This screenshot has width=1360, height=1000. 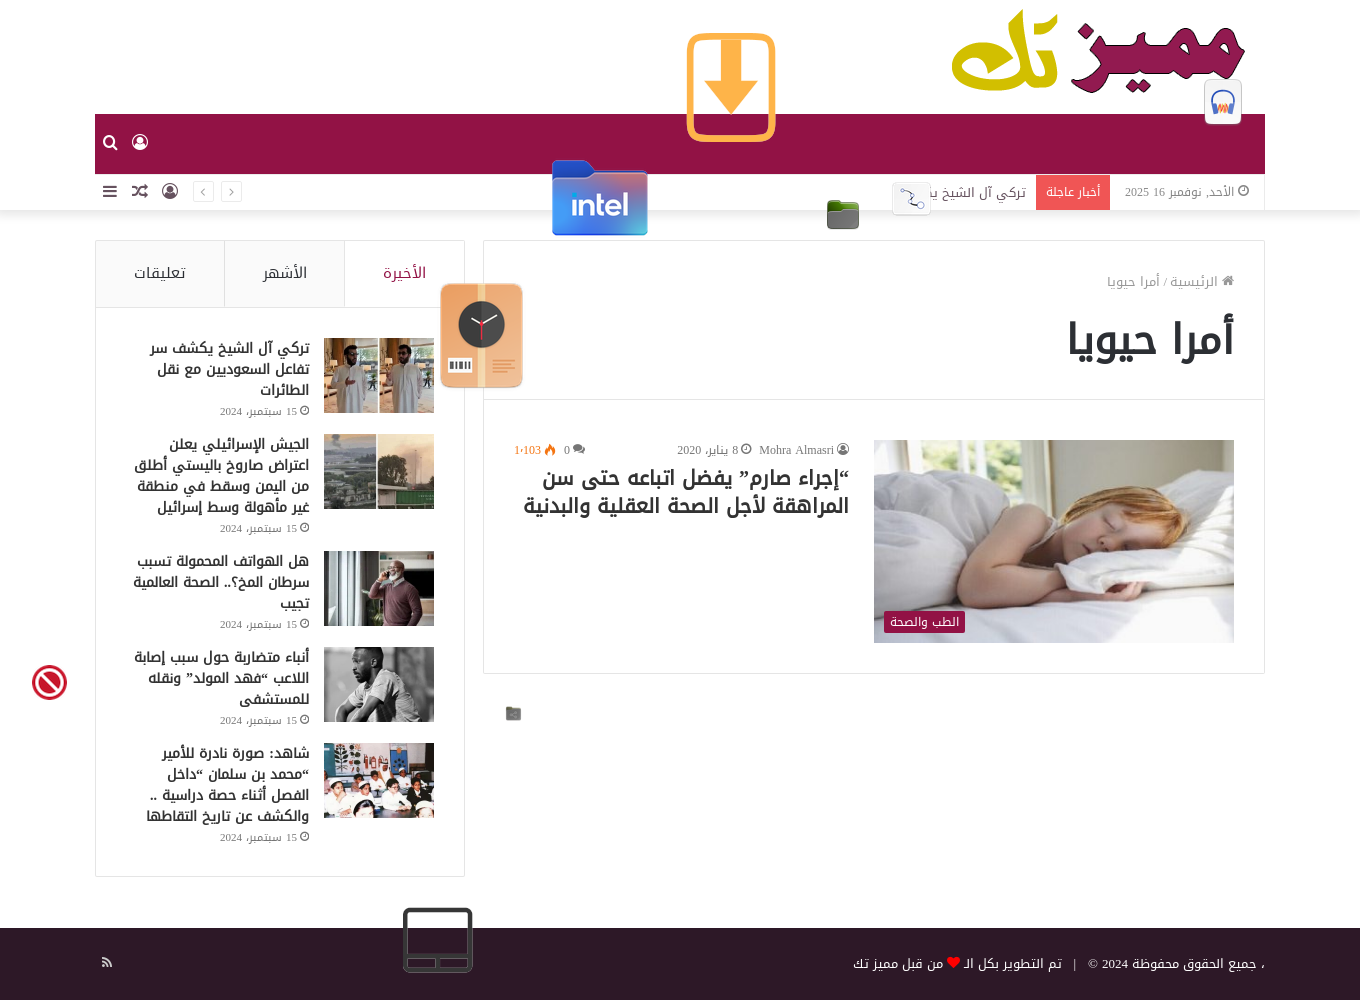 What do you see at coordinates (911, 197) in the screenshot?
I see `open a karbon vector graphics file` at bounding box center [911, 197].